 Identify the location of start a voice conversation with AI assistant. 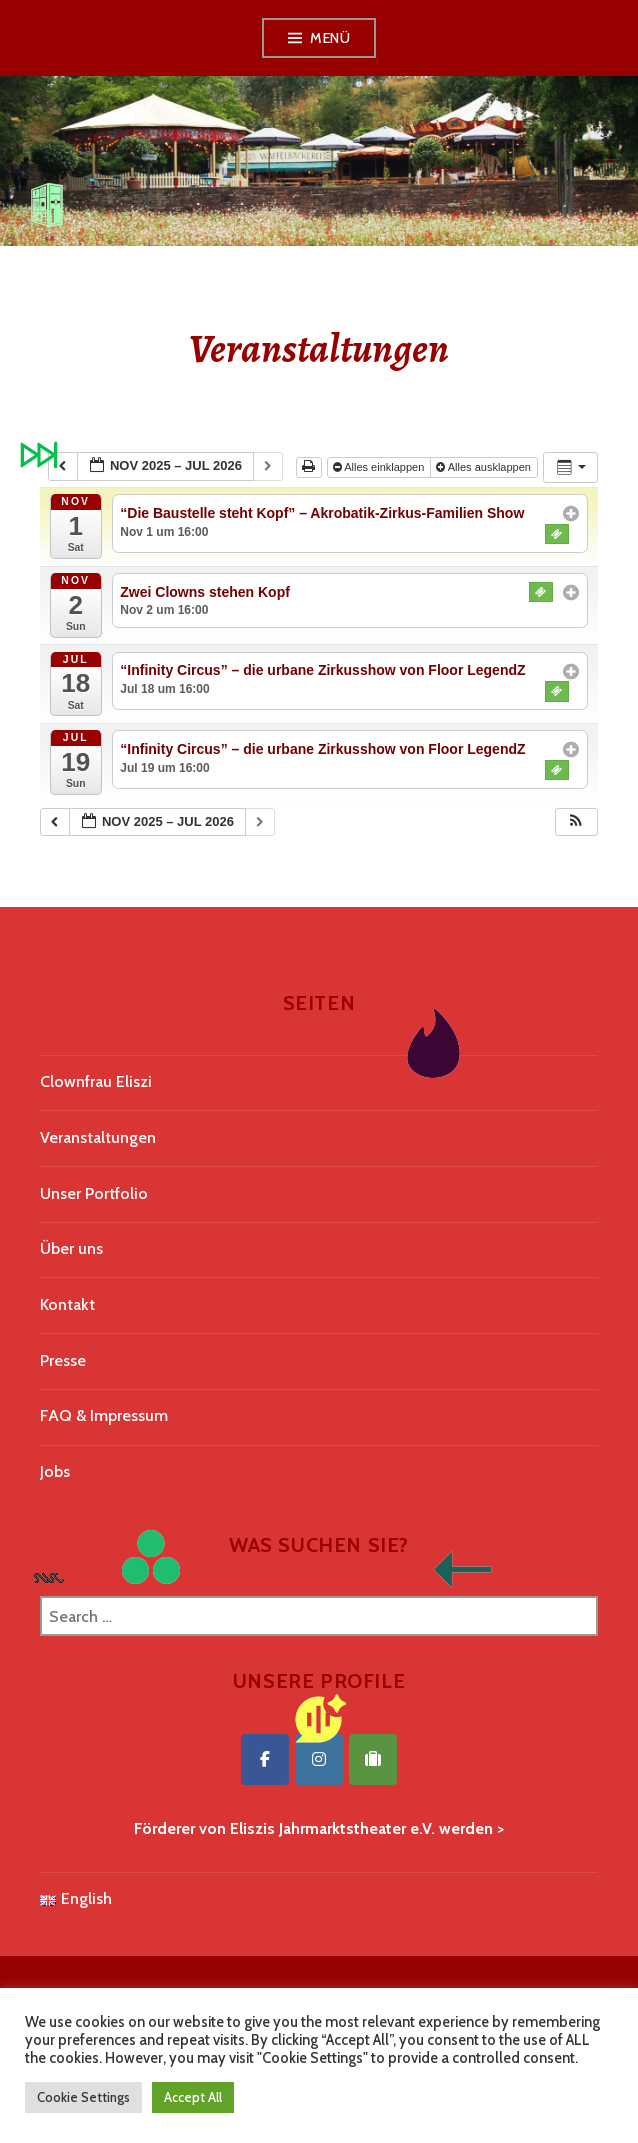
(318, 1719).